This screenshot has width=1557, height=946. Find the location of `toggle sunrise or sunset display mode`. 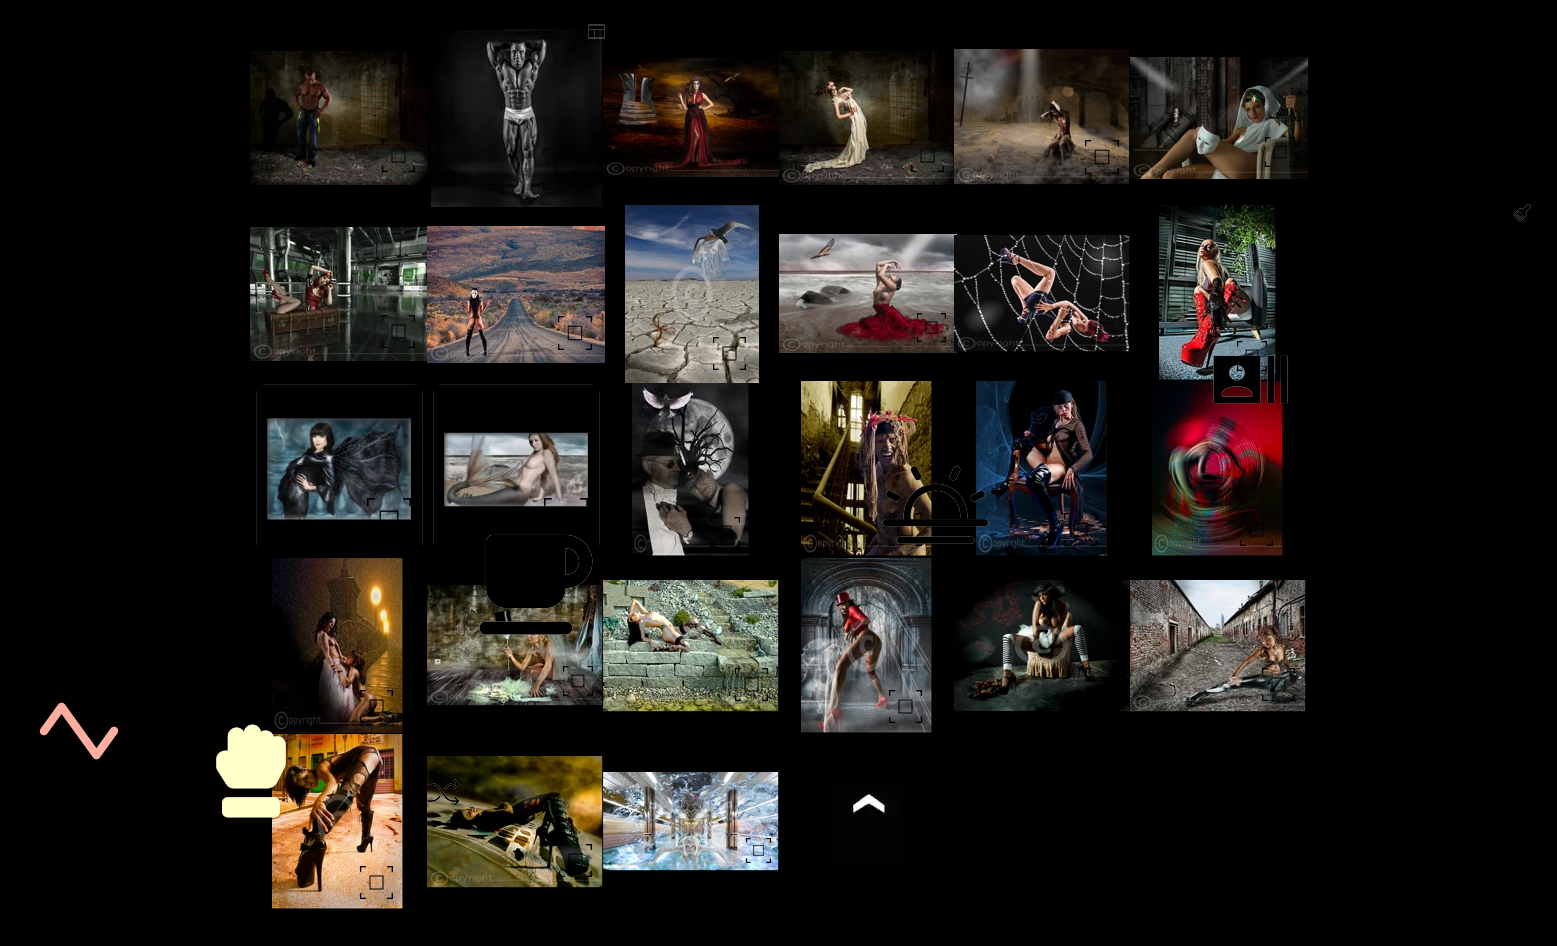

toggle sunrise or sunset display mode is located at coordinates (935, 508).